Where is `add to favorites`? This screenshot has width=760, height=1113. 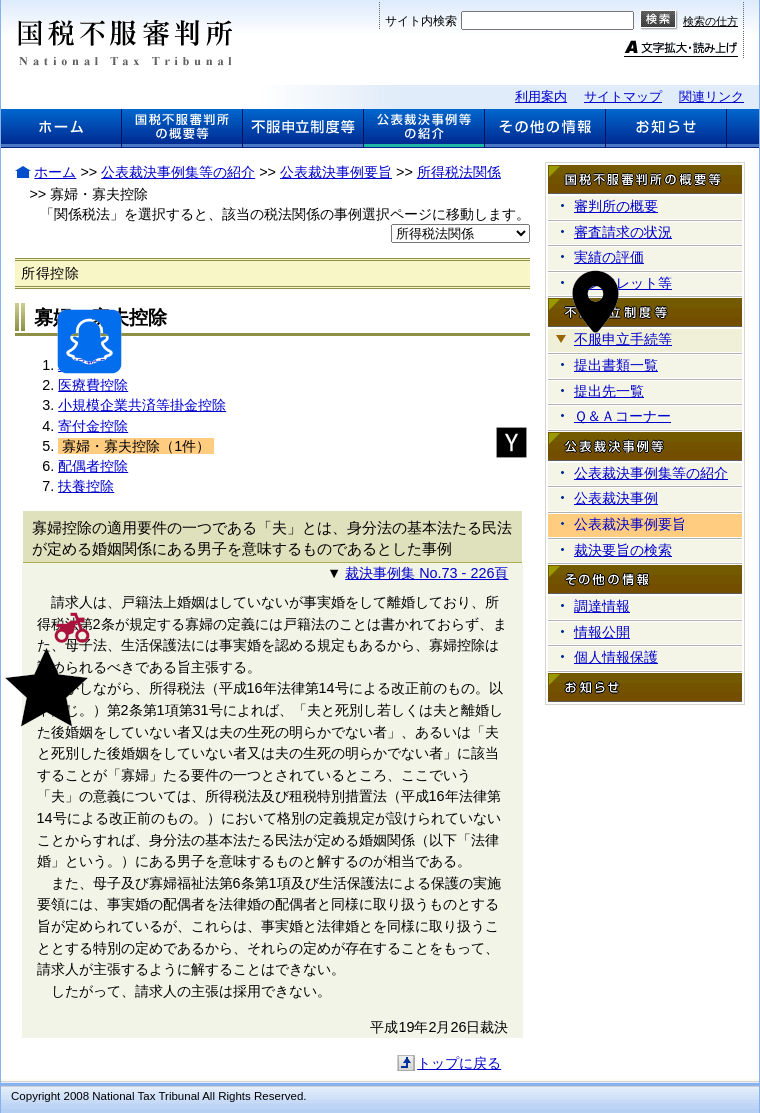
add to favorites is located at coordinates (46, 689).